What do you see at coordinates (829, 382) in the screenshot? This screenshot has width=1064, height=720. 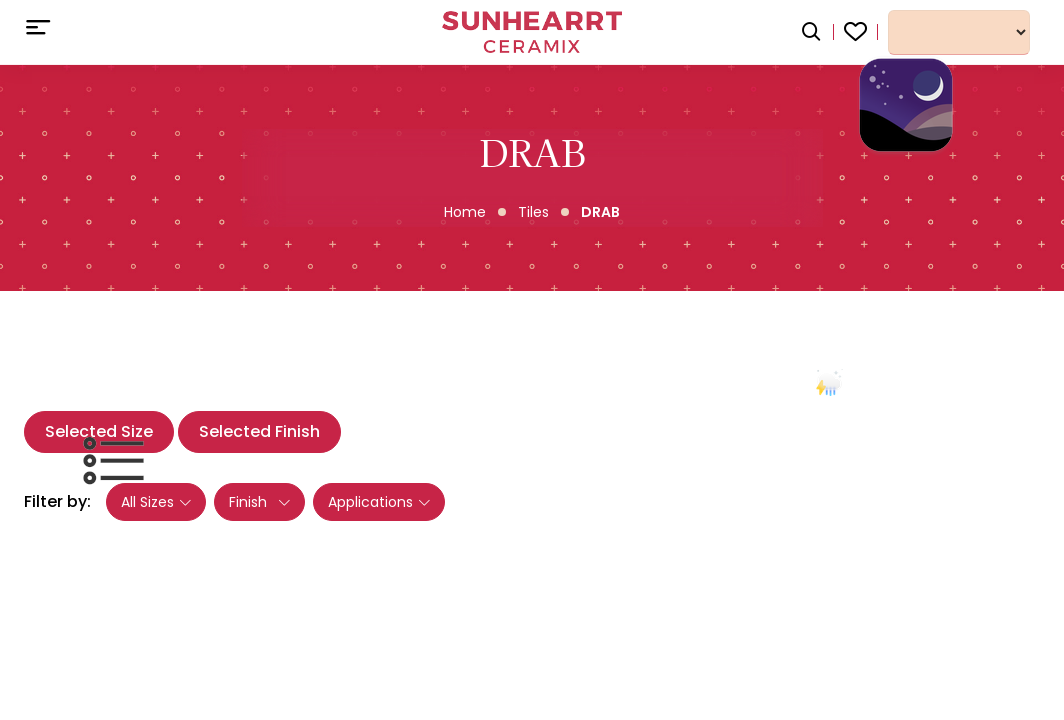 I see `indicates nighttime thunderstorm conditions` at bounding box center [829, 382].